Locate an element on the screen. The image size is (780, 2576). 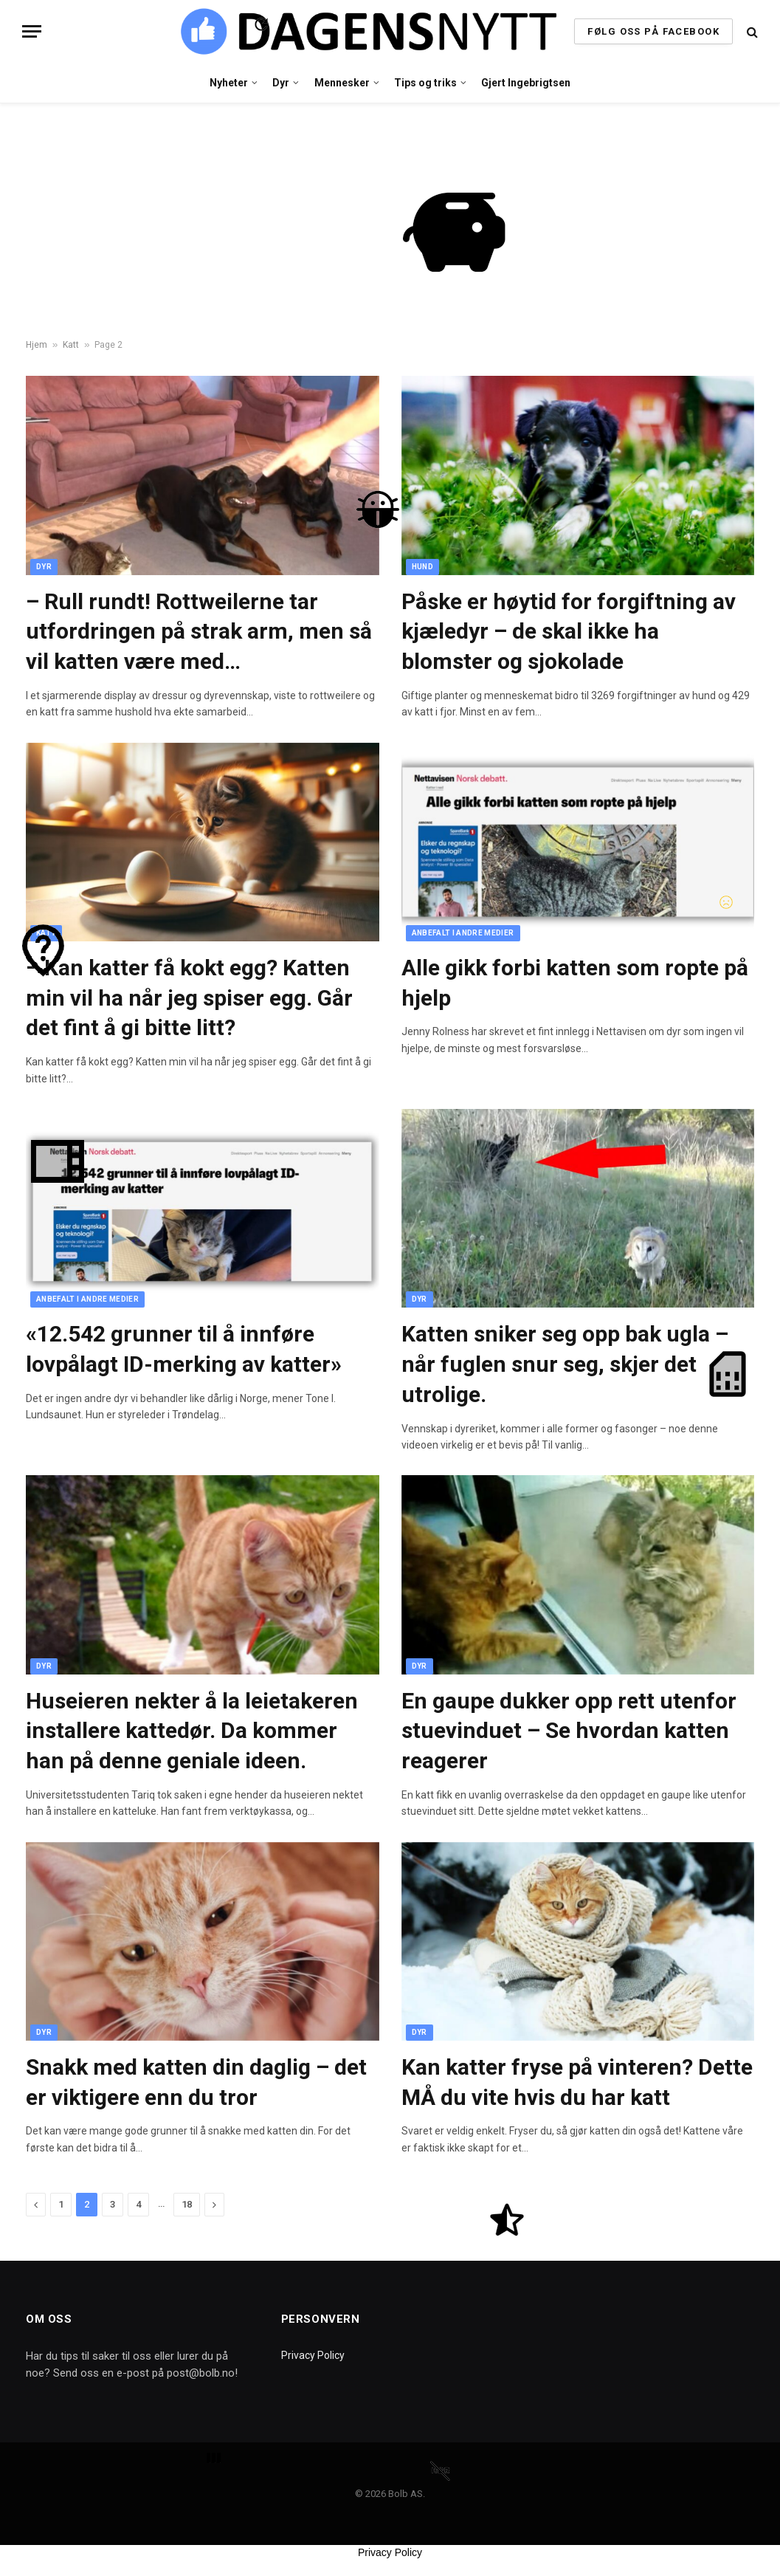
disable HDR mode for photos is located at coordinates (441, 2470).